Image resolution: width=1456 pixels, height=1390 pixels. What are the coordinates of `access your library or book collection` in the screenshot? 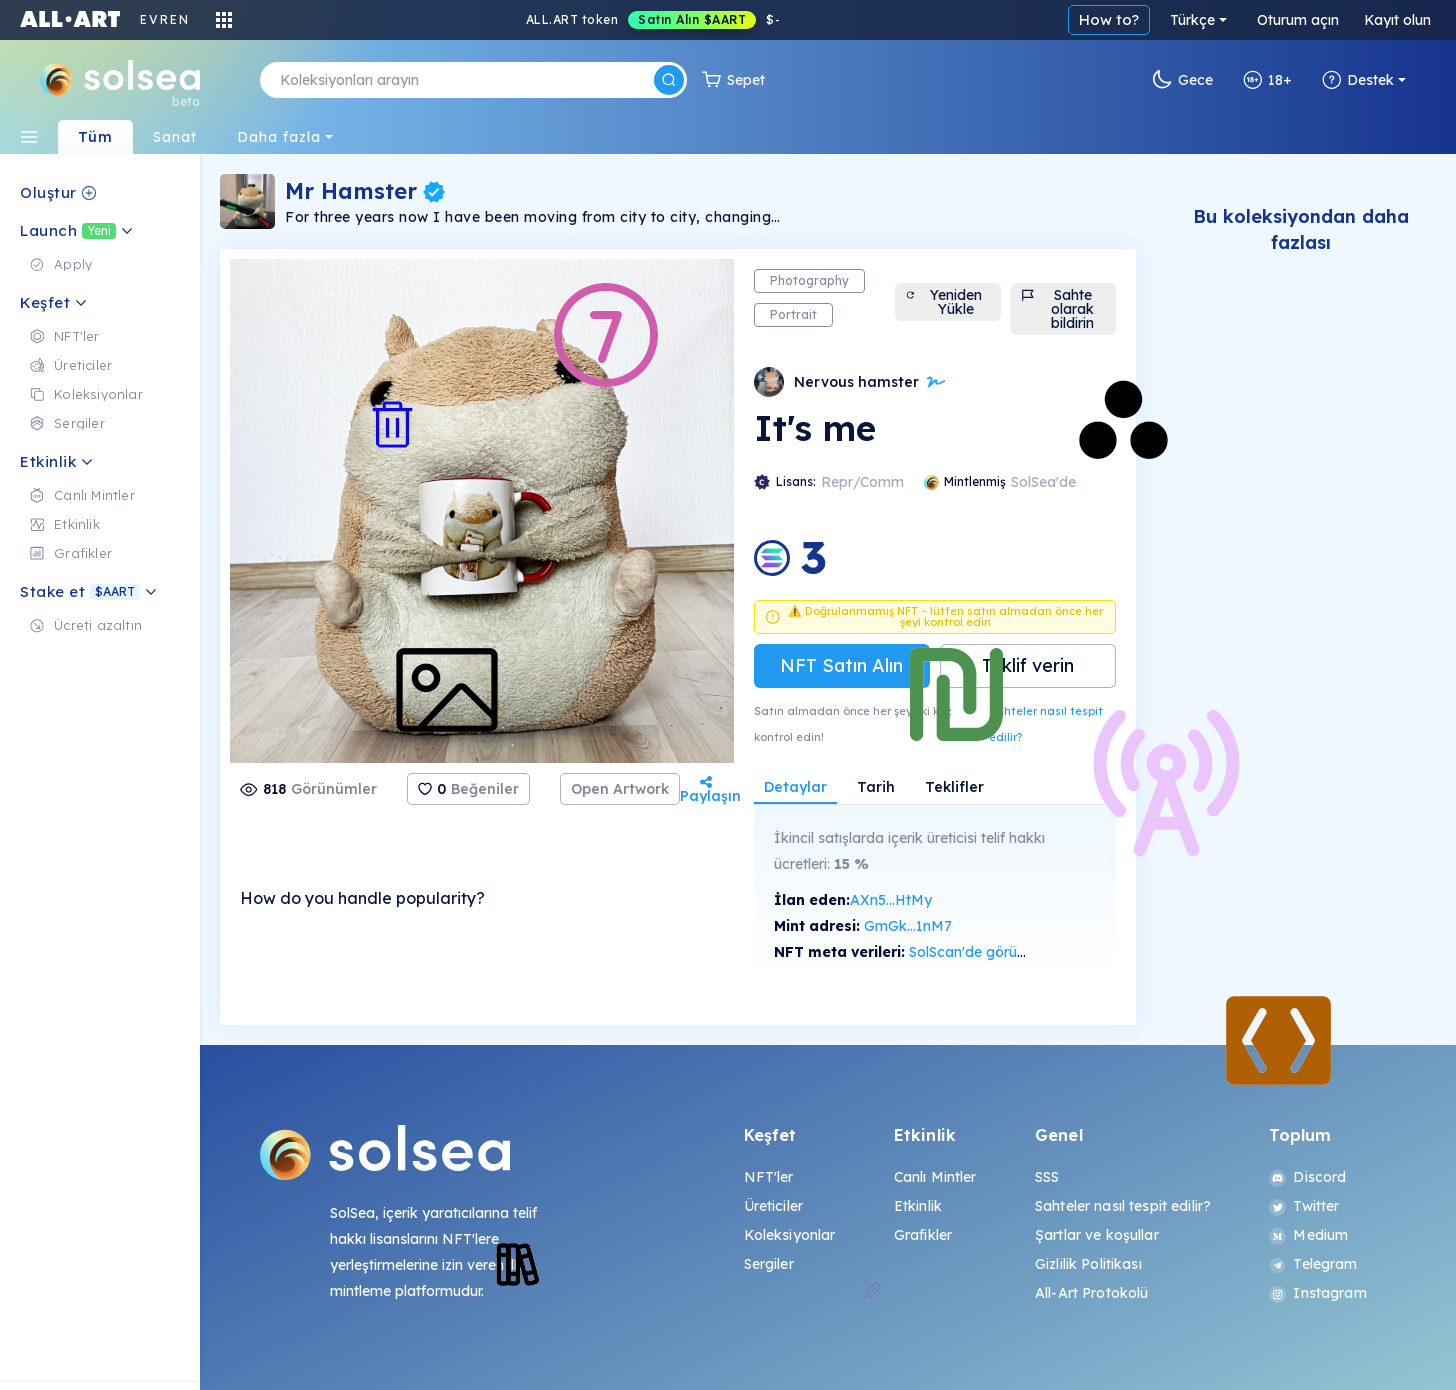 It's located at (515, 1264).